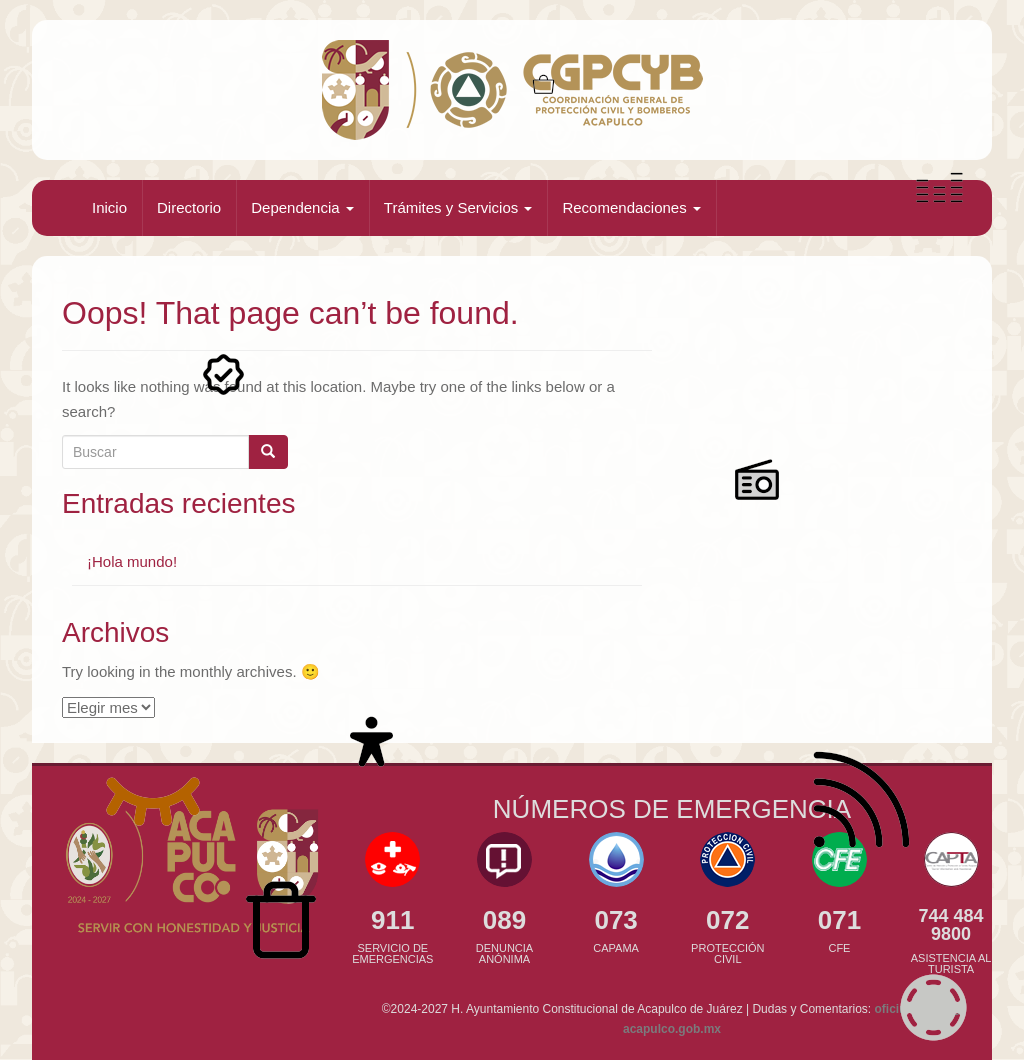 Image resolution: width=1024 pixels, height=1060 pixels. Describe the element at coordinates (223, 374) in the screenshot. I see `indicates verified or authenticated status` at that location.